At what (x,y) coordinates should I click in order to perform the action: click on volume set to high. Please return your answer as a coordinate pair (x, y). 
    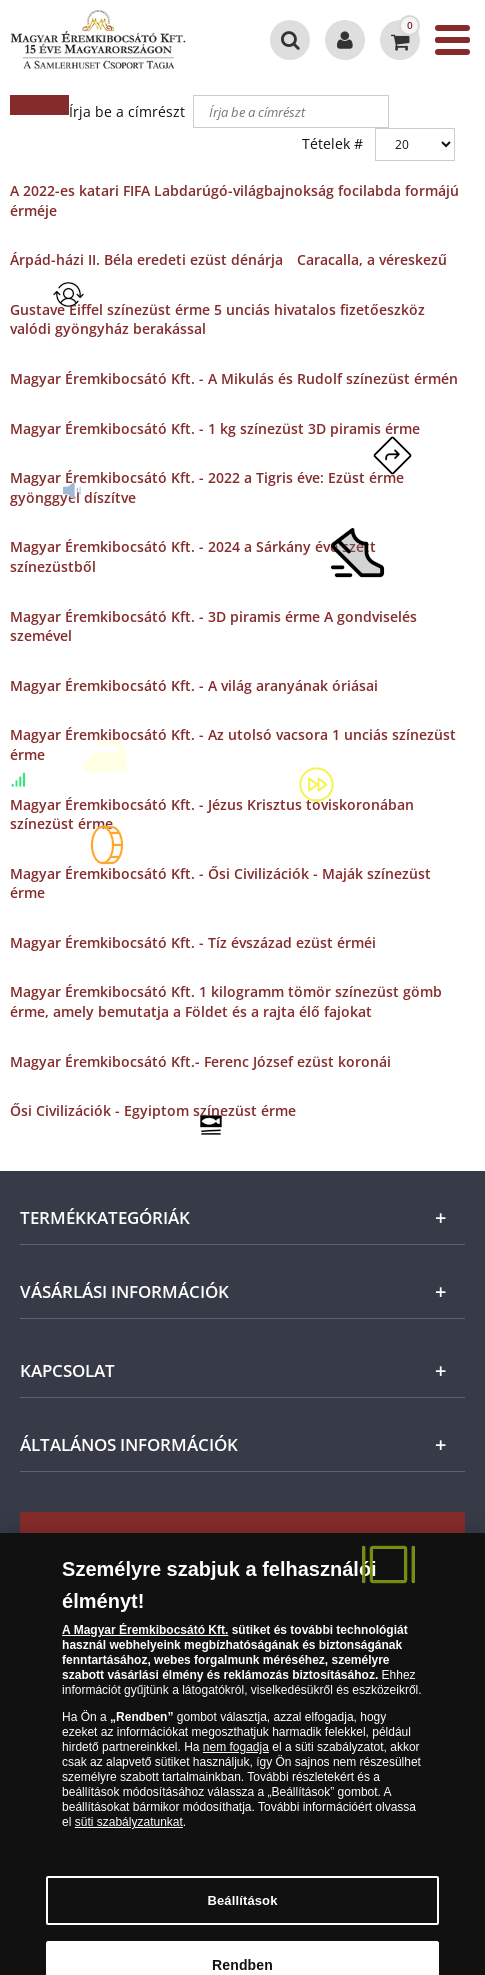
    Looking at the image, I should click on (71, 490).